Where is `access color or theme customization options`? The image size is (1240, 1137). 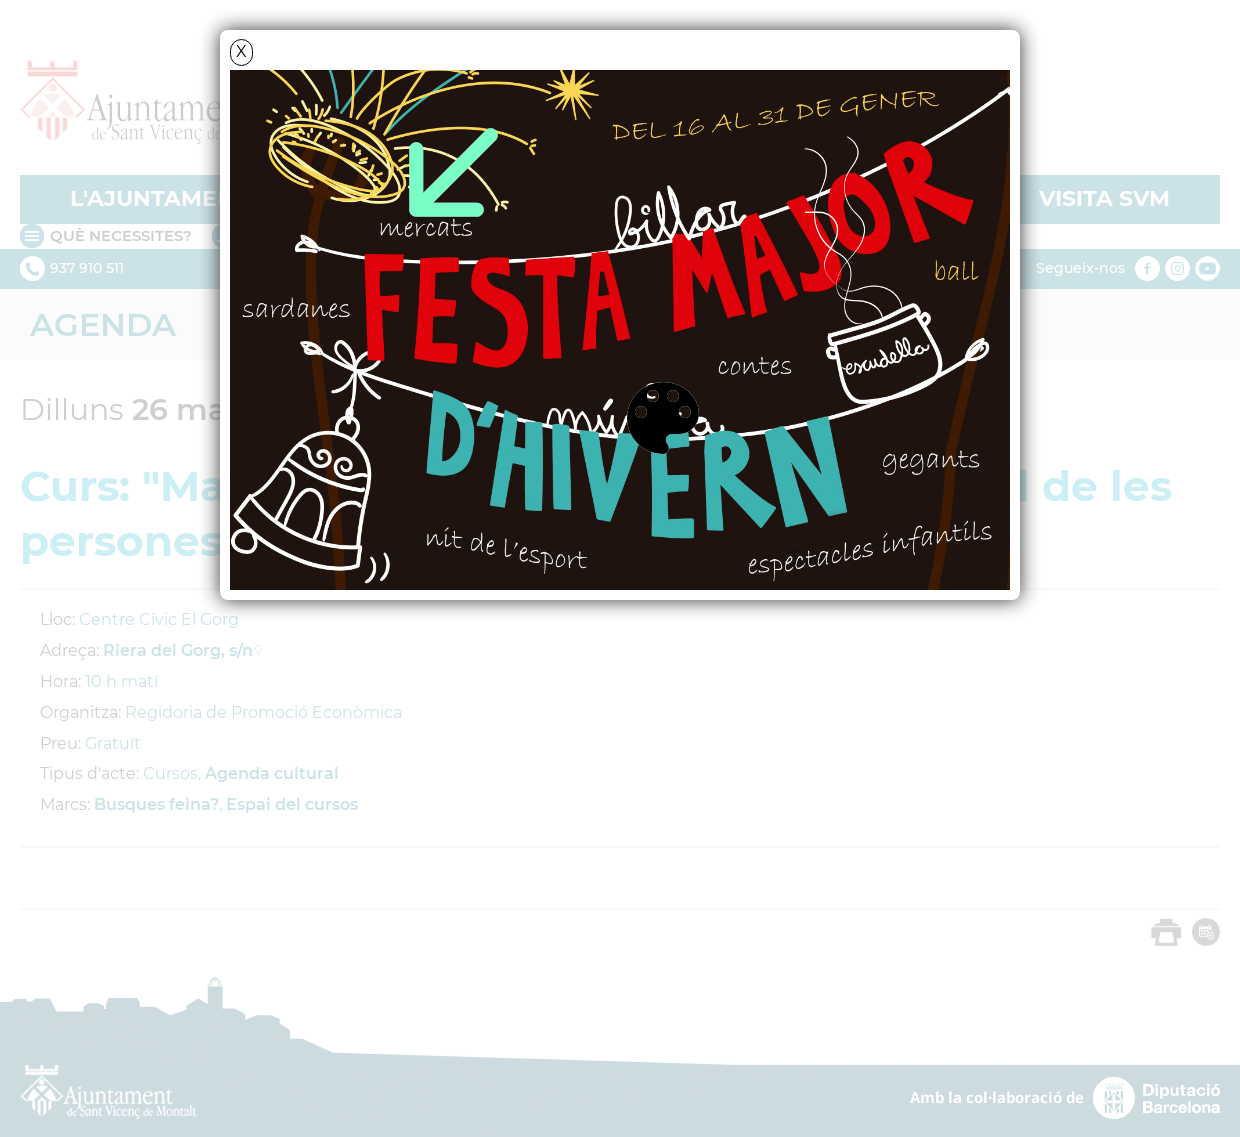
access color or theme customization options is located at coordinates (663, 418).